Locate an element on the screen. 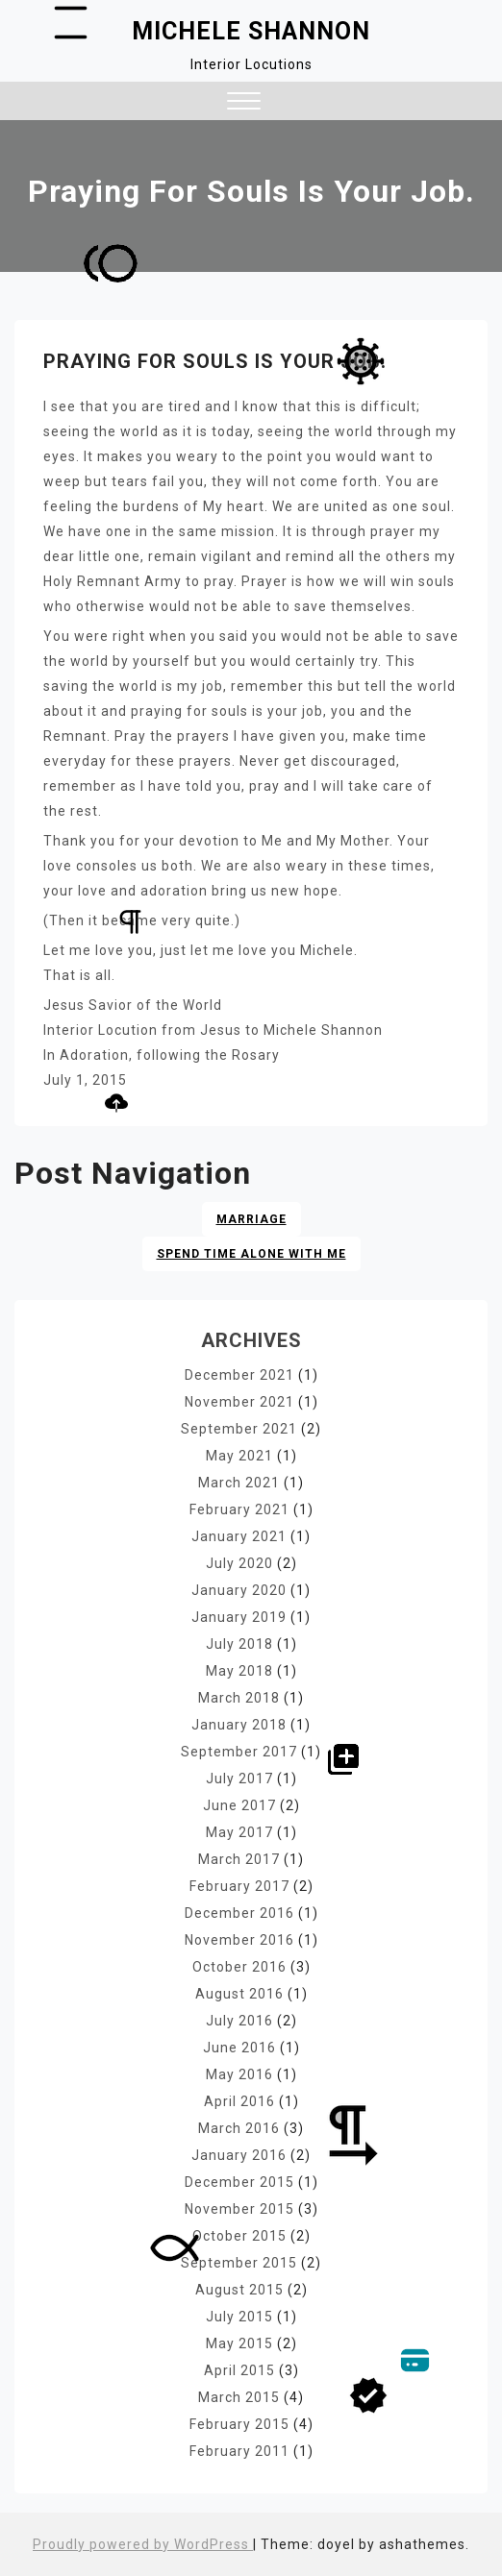 The height and width of the screenshot is (2576, 502). view toll or payment information is located at coordinates (111, 263).